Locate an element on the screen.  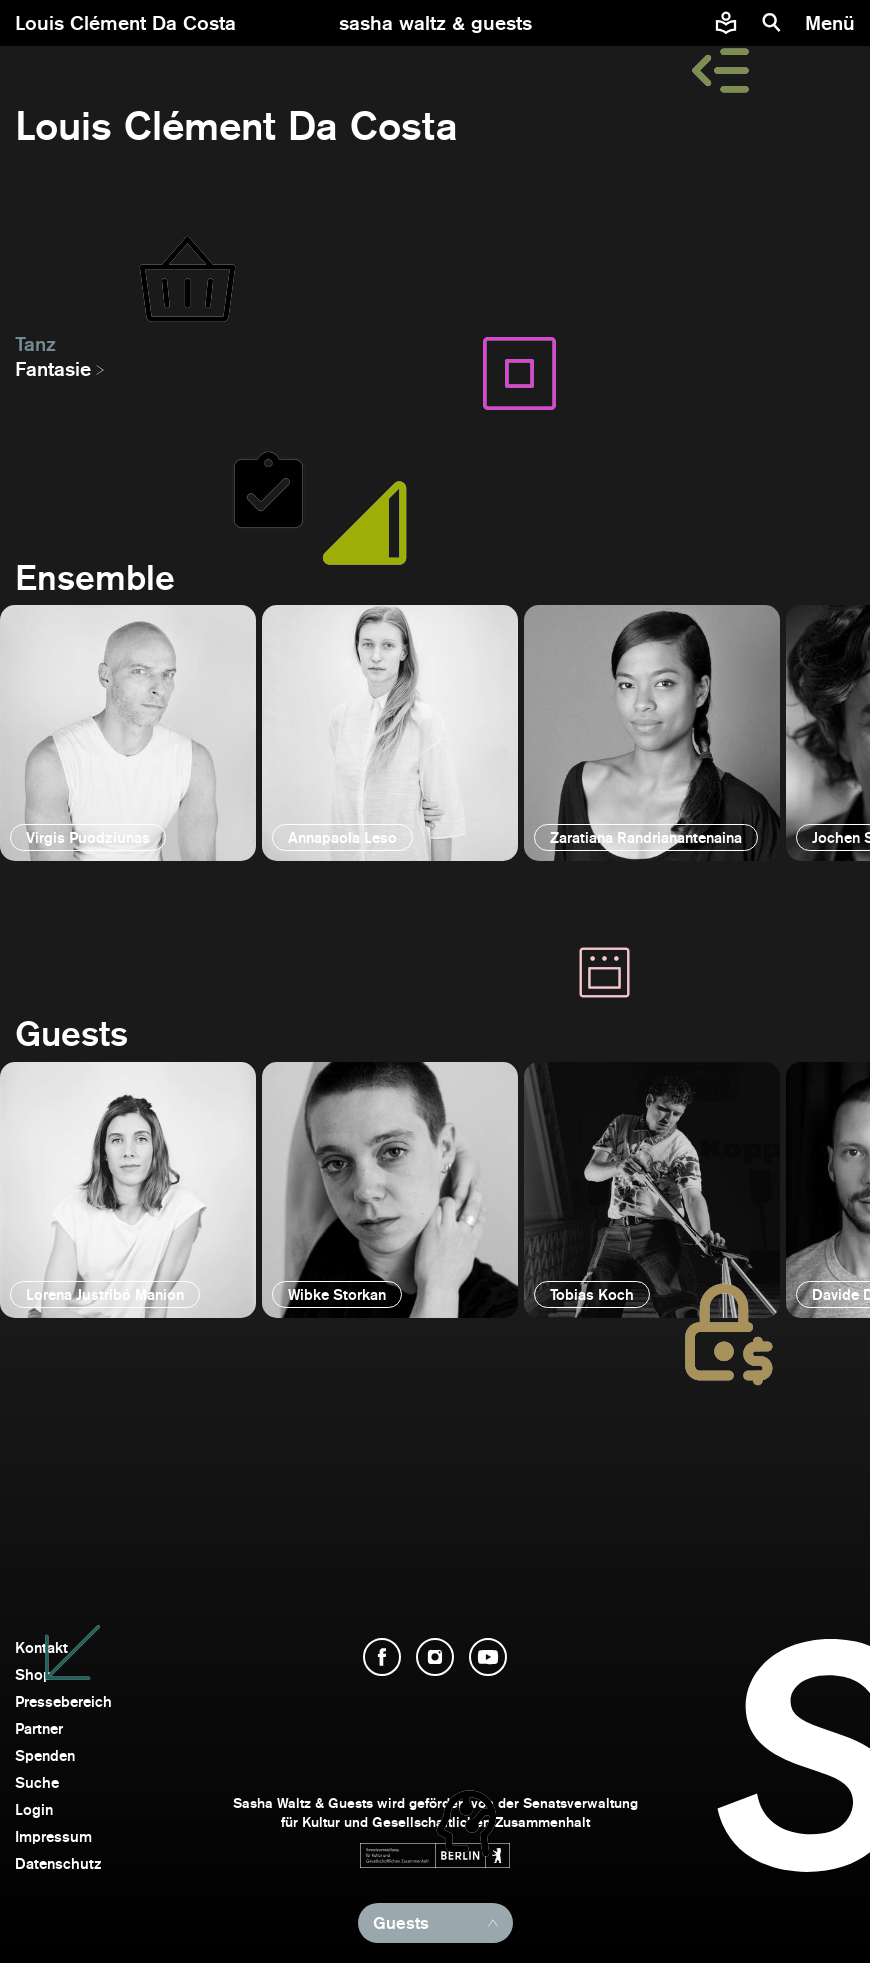
view your shopping basket is located at coordinates (187, 284).